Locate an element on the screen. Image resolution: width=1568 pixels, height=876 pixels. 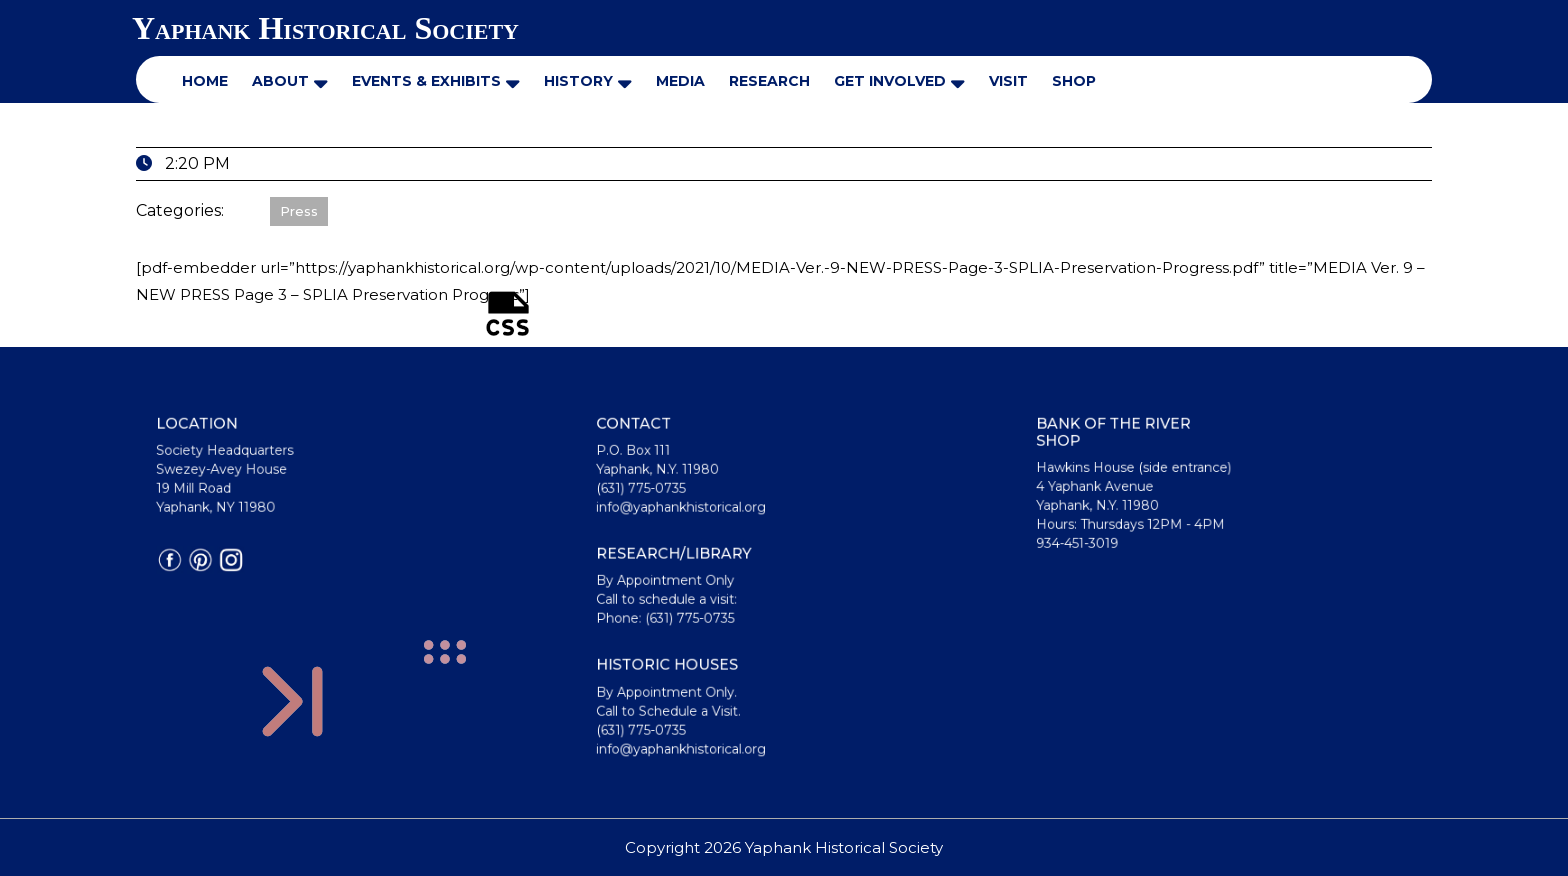
a CSS stylesheet file is located at coordinates (508, 315).